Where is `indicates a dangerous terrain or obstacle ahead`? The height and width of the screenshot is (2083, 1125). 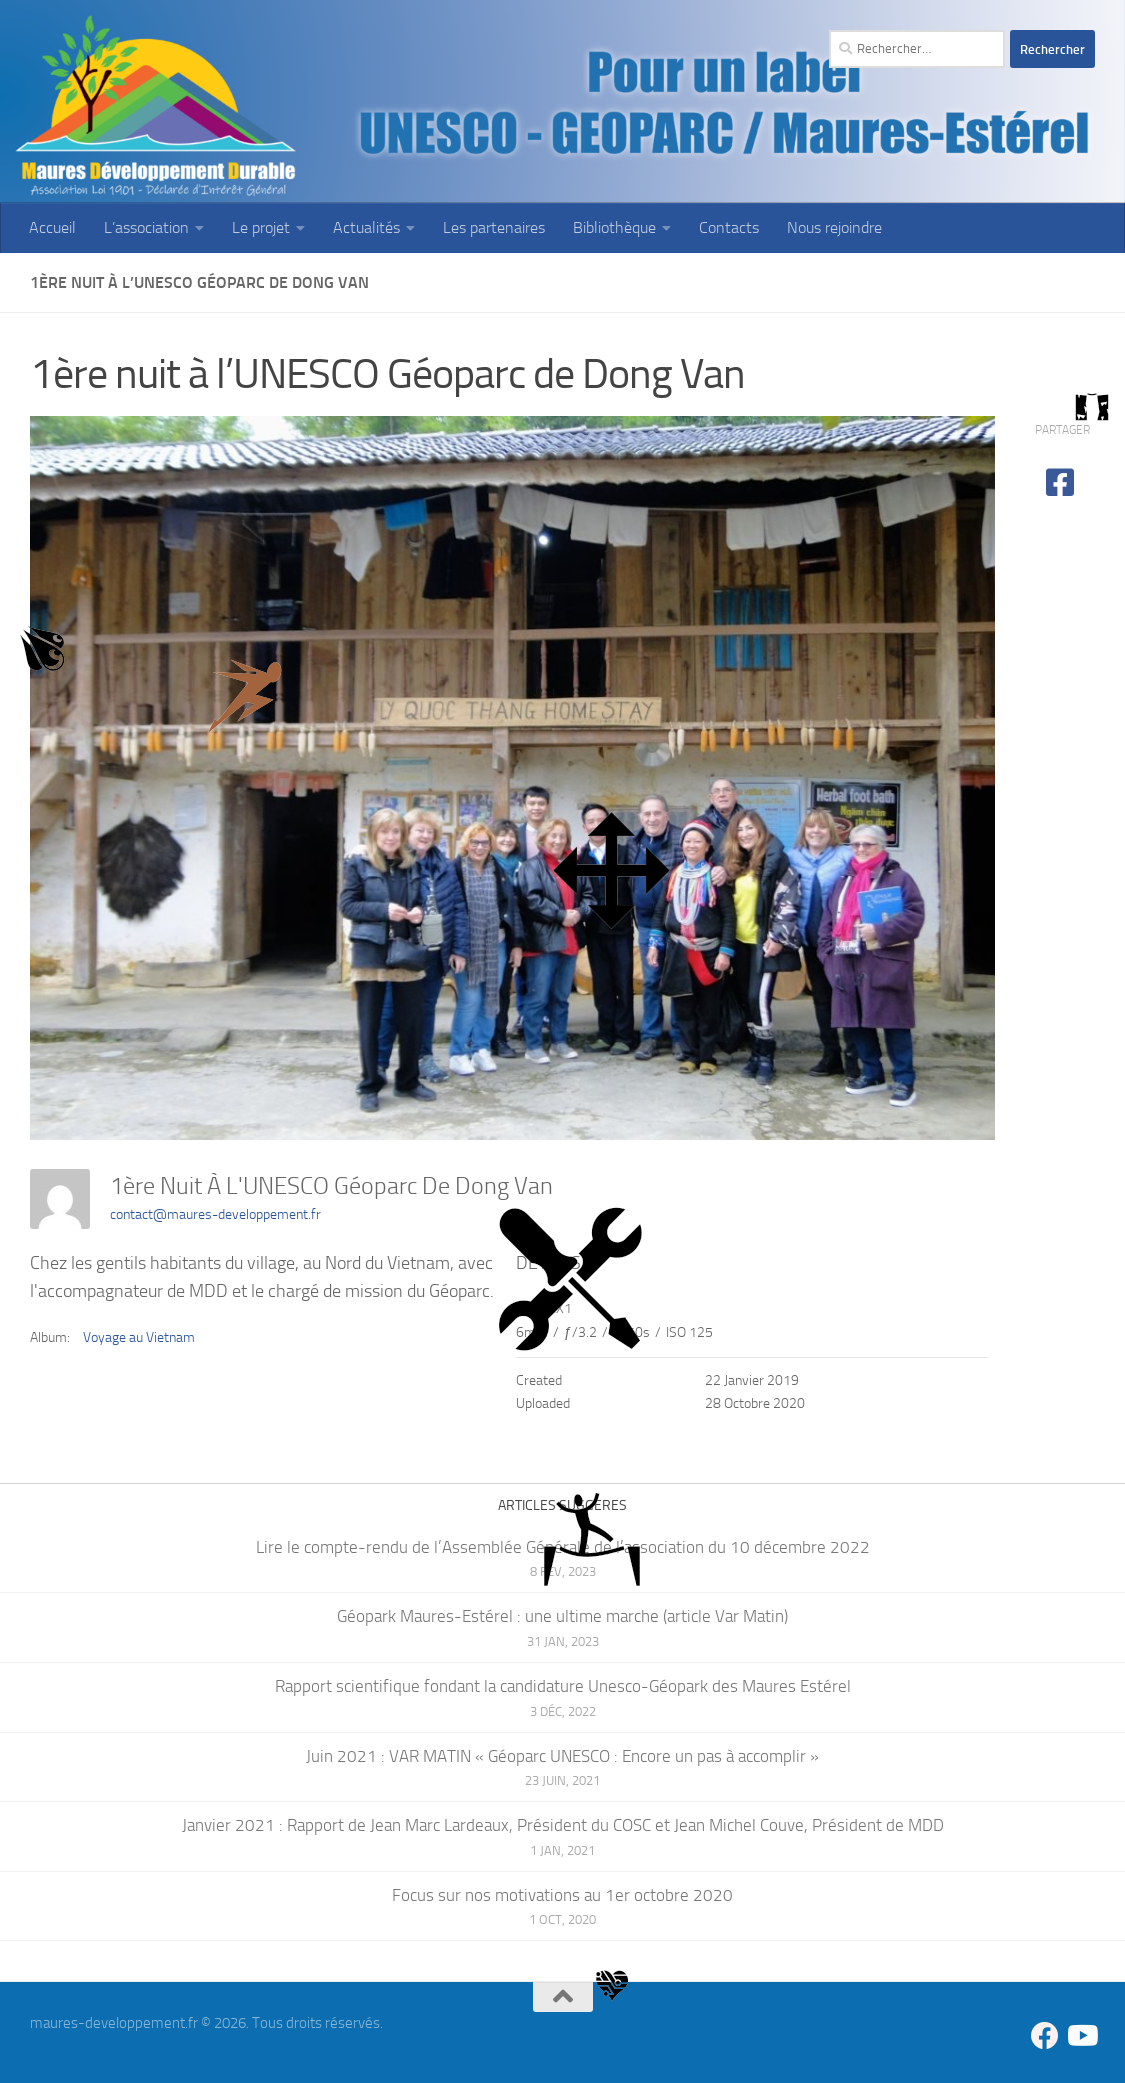
indicates a dangerous terrain or obstacle ahead is located at coordinates (1092, 404).